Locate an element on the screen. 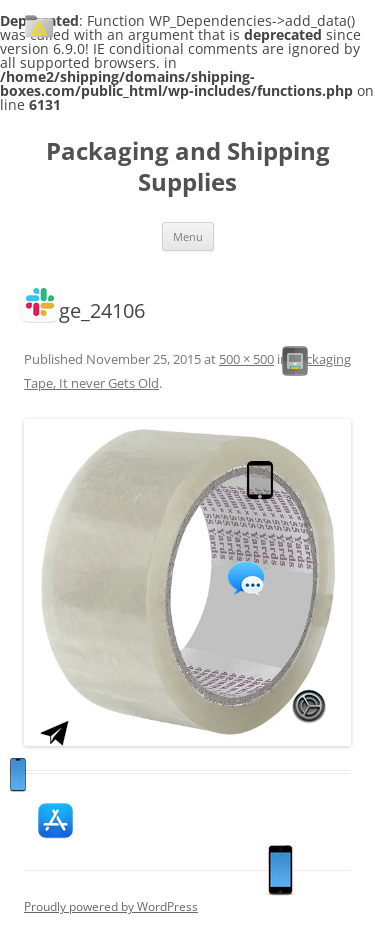 This screenshot has width=375, height=943. nintendo ds rom file is located at coordinates (295, 361).